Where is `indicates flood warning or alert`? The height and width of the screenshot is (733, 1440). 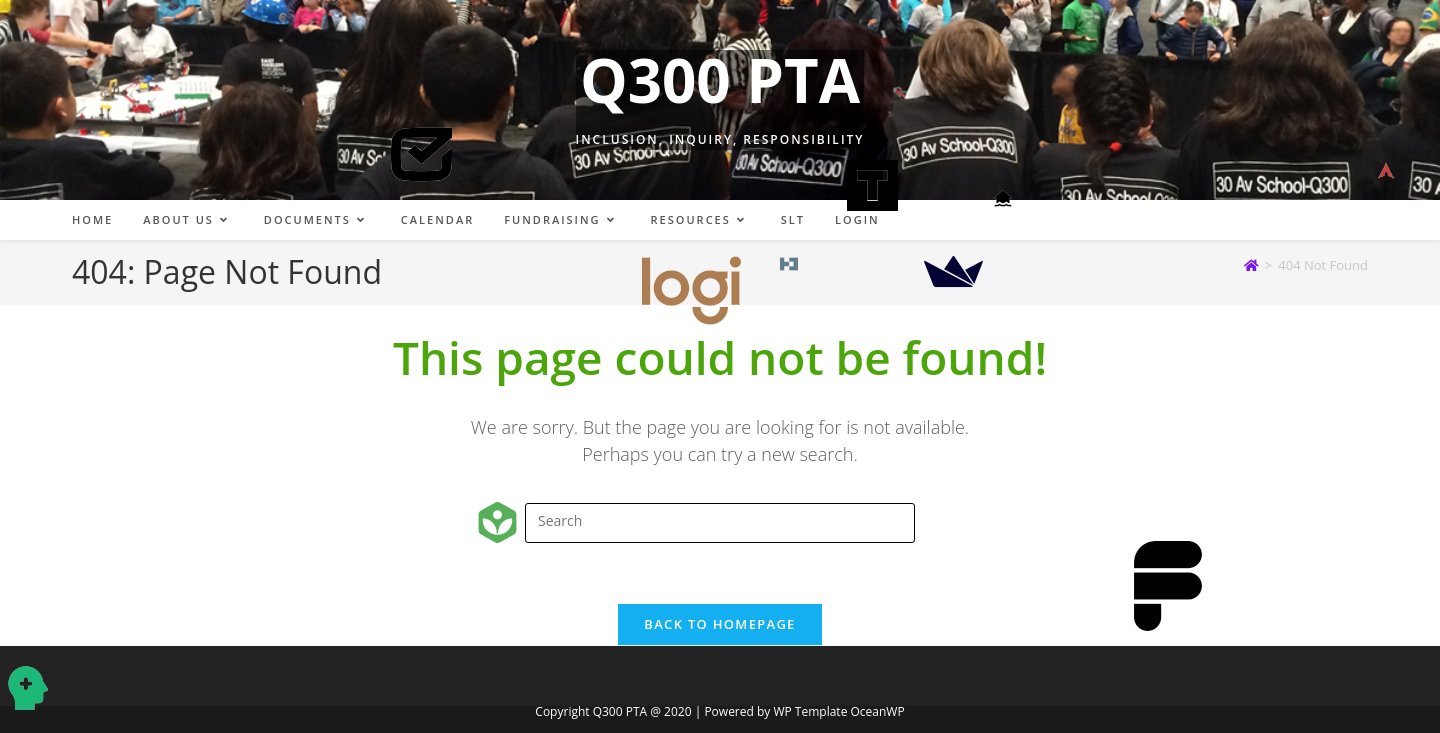 indicates flood warning or alert is located at coordinates (1003, 199).